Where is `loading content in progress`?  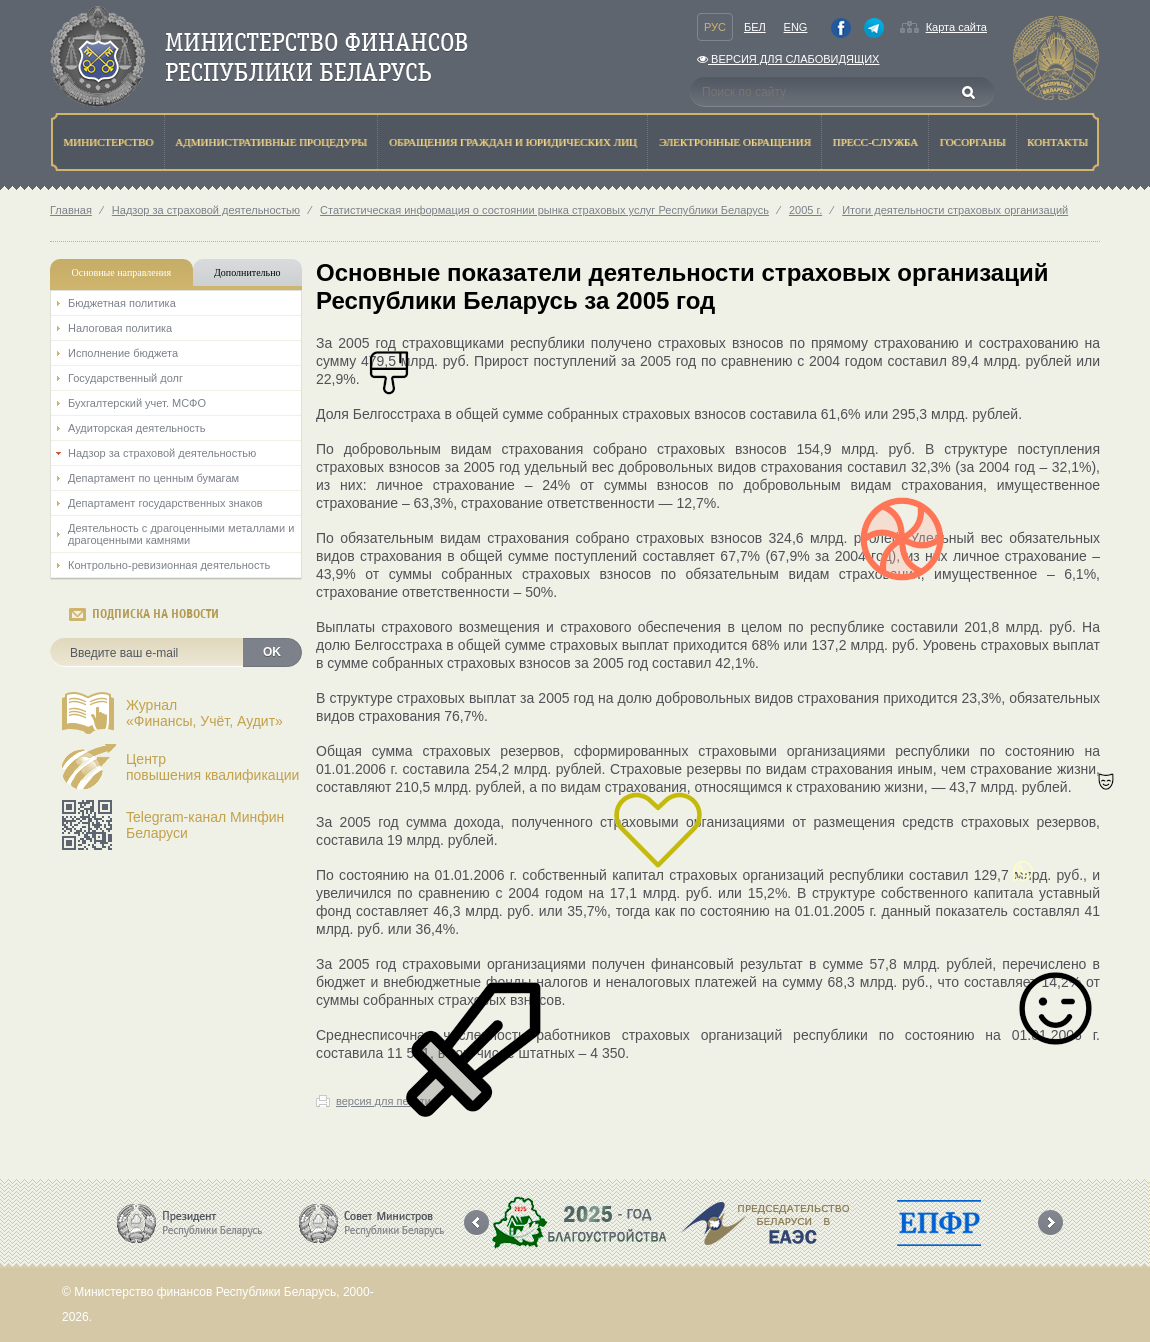 loading content in progress is located at coordinates (902, 539).